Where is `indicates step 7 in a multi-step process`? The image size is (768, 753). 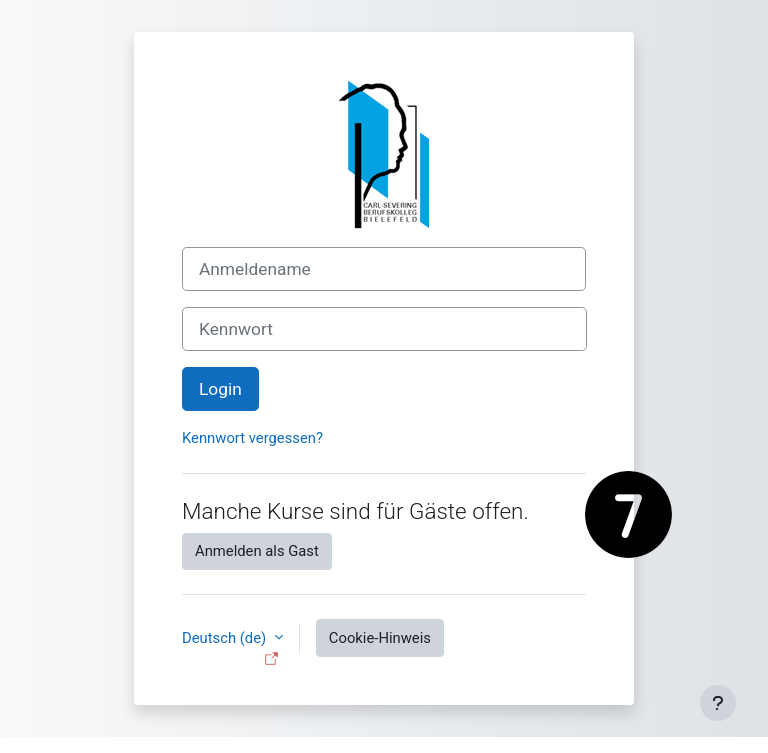
indicates step 7 in a multi-step process is located at coordinates (628, 514).